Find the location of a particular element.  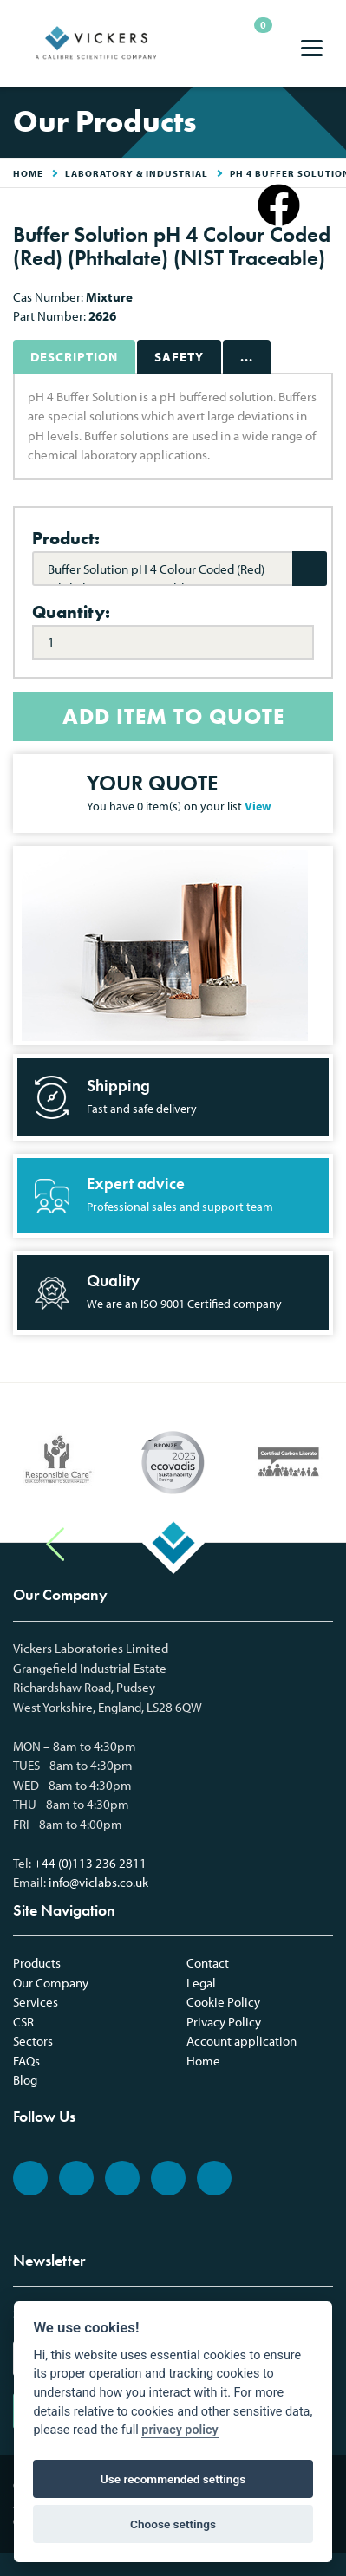

go back to the previous screen is located at coordinates (56, 1544).